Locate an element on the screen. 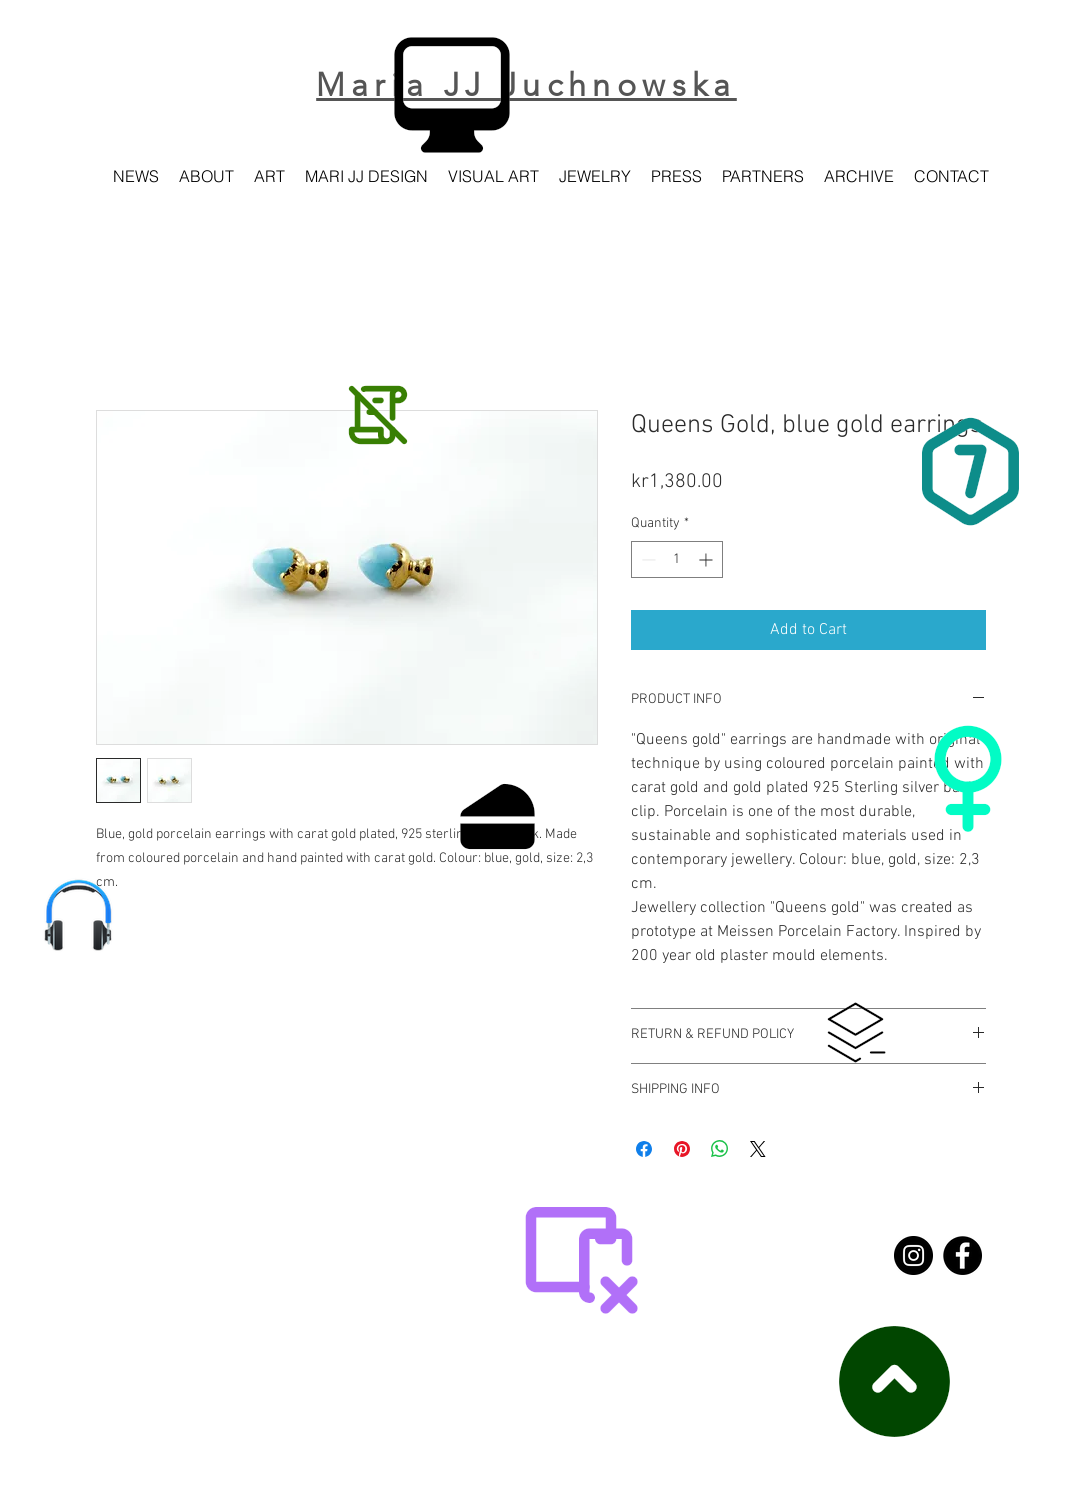  indicates female gender option is located at coordinates (968, 776).